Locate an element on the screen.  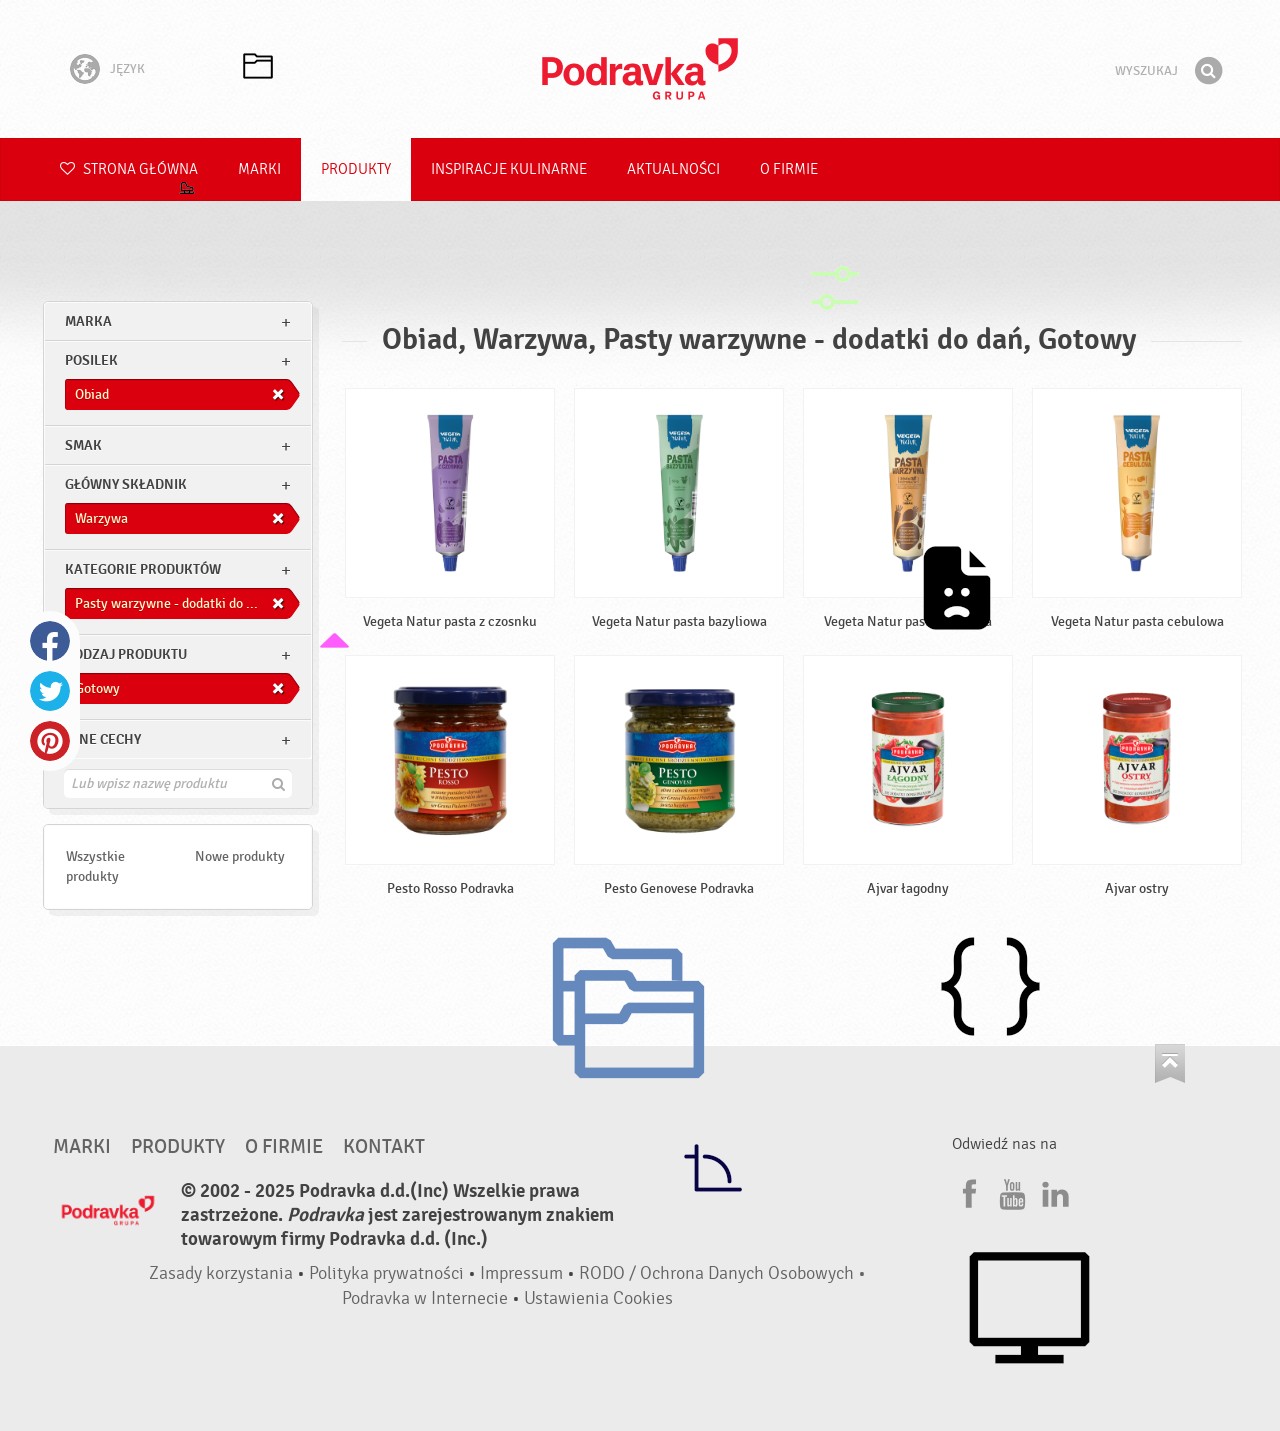
measure or adjust angle in a design tool is located at coordinates (711, 1171).